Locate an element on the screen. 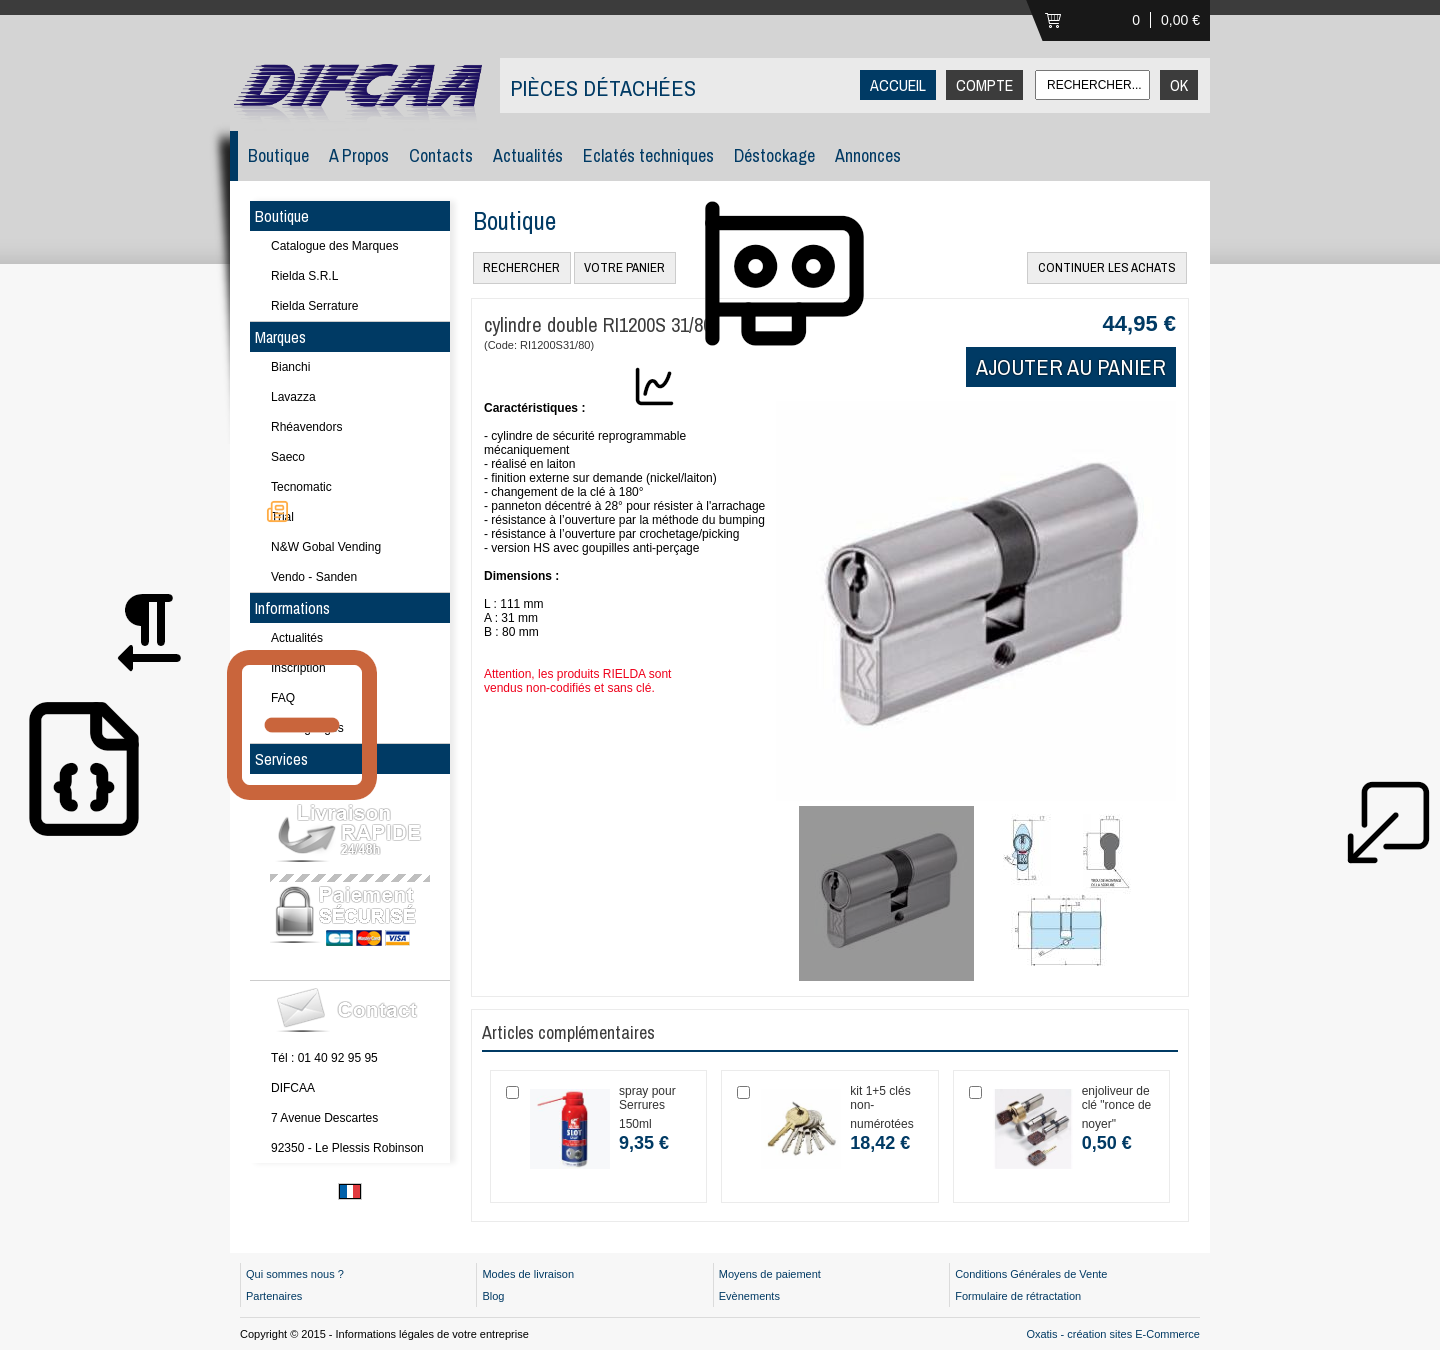 Image resolution: width=1440 pixels, height=1350 pixels. view graphics card or GPU information is located at coordinates (784, 273).